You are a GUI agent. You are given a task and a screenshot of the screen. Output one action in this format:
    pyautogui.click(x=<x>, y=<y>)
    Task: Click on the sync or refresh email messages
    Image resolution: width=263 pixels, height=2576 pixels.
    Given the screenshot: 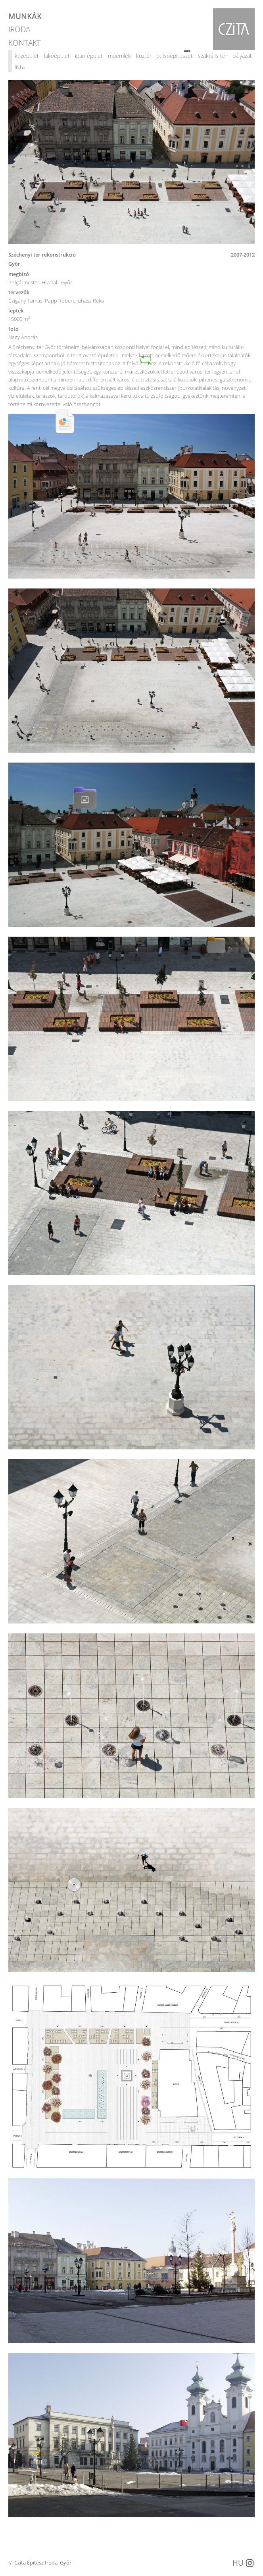 What is the action you would take?
    pyautogui.click(x=146, y=360)
    